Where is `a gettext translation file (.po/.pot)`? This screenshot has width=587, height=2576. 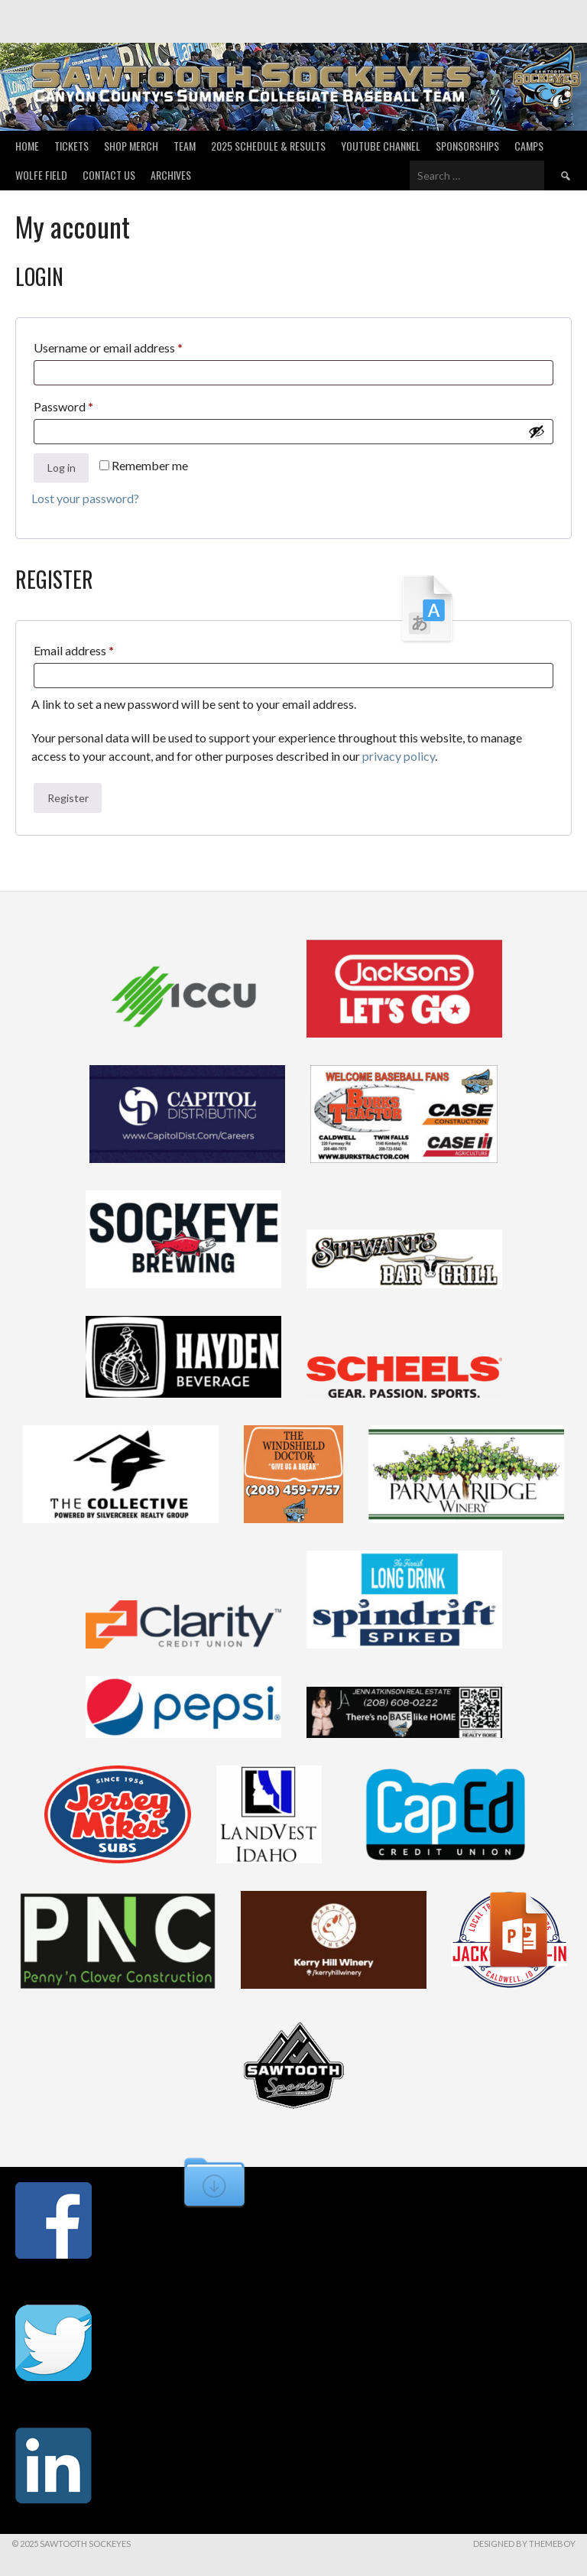 a gettext translation file (.po/.pot) is located at coordinates (427, 609).